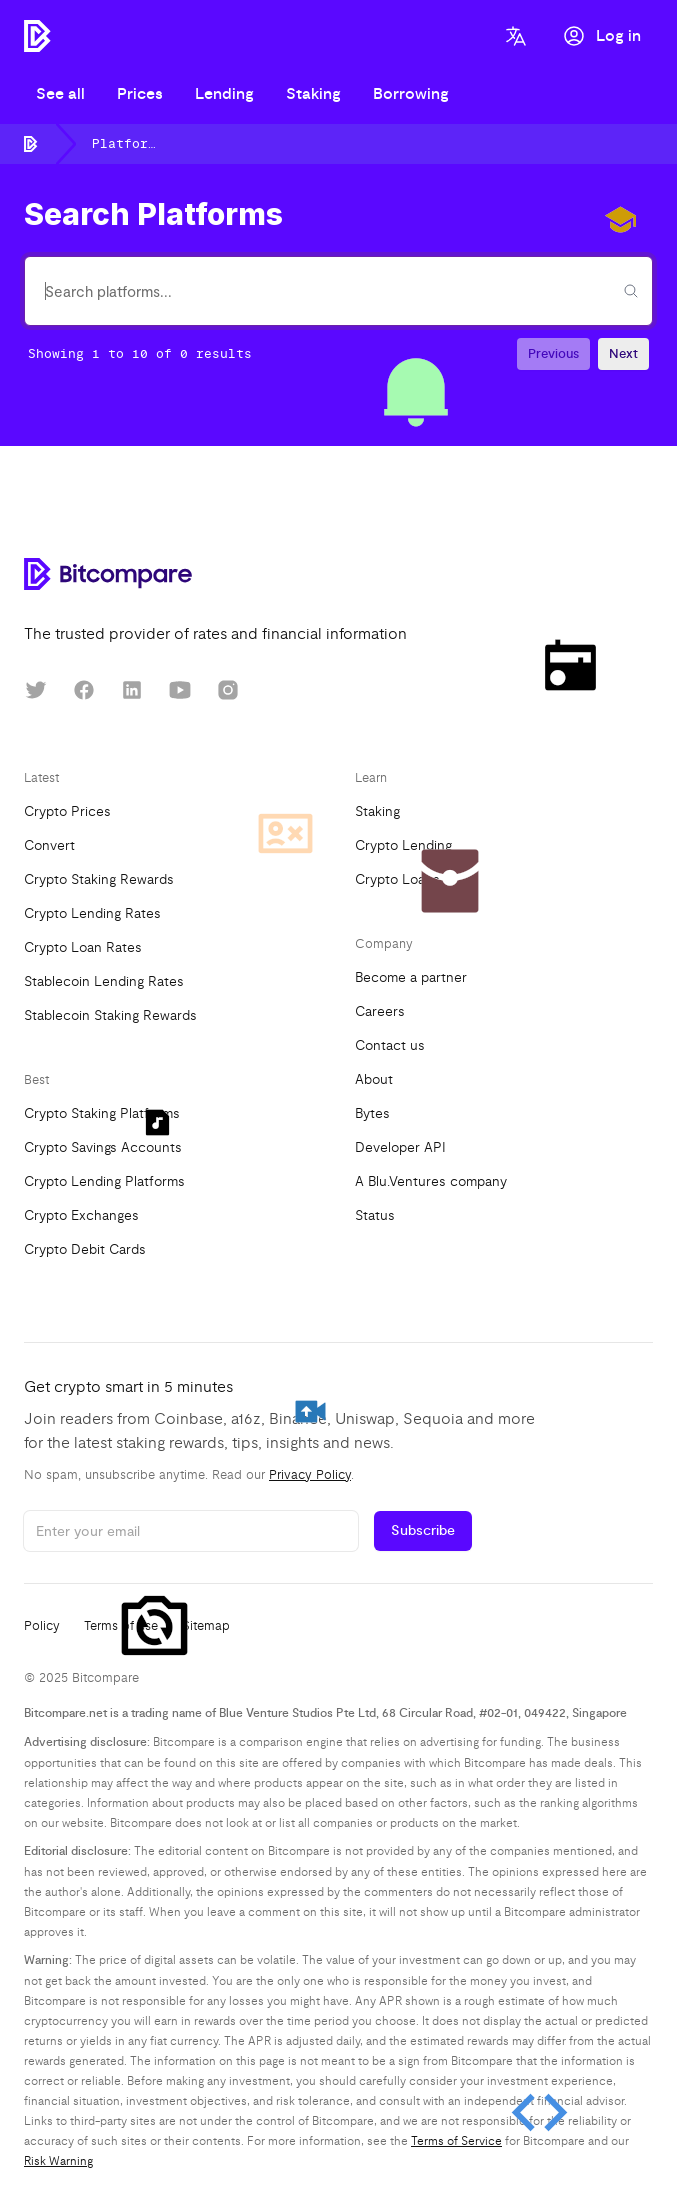 This screenshot has height=2203, width=677. I want to click on upload a video file, so click(310, 1411).